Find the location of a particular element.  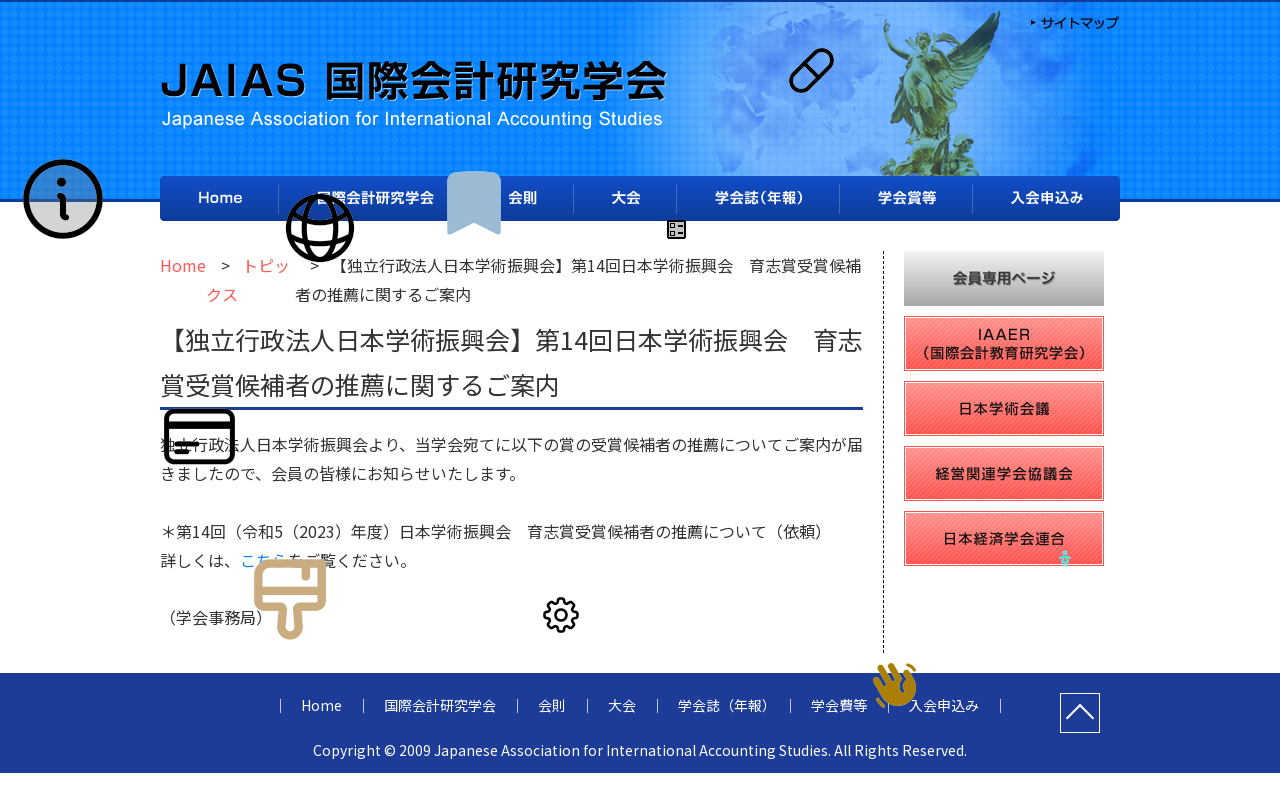

save this item to your bookmarks is located at coordinates (474, 203).